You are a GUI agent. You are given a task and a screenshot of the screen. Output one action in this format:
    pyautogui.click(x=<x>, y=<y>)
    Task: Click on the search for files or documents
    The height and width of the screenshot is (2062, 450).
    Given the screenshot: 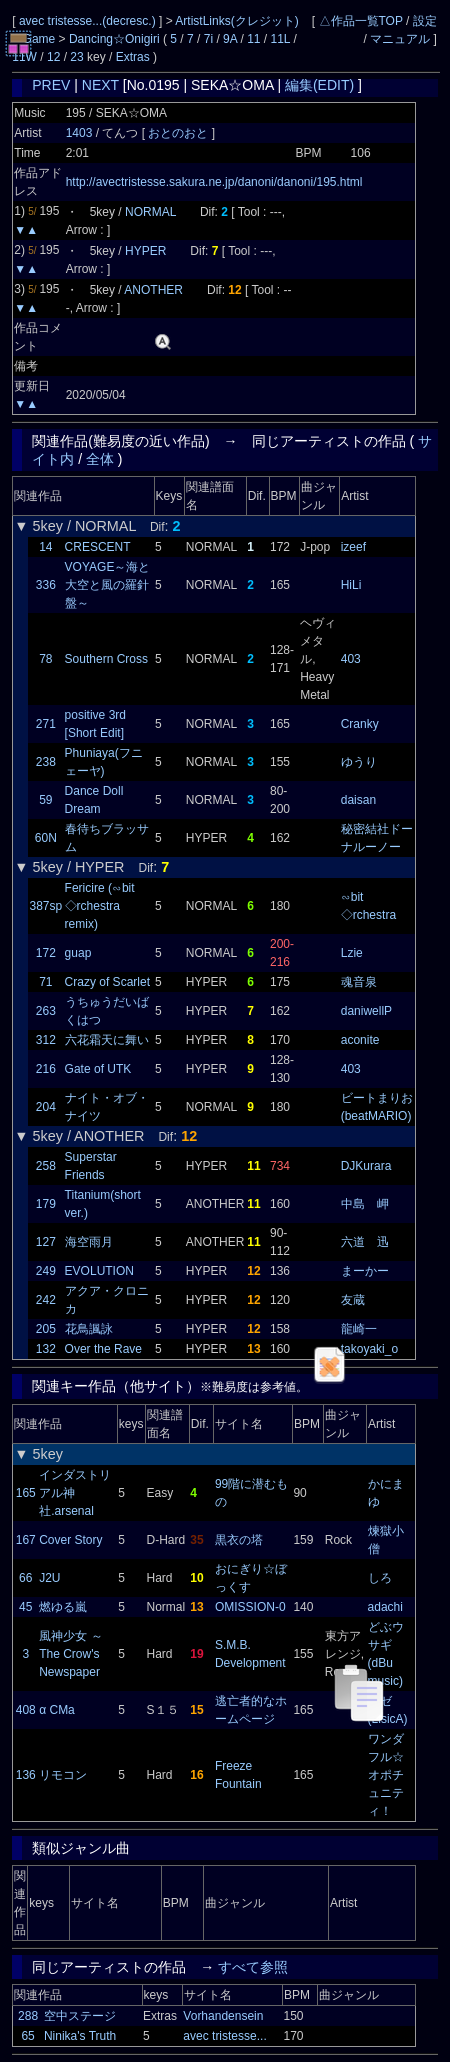 What is the action you would take?
    pyautogui.click(x=163, y=342)
    